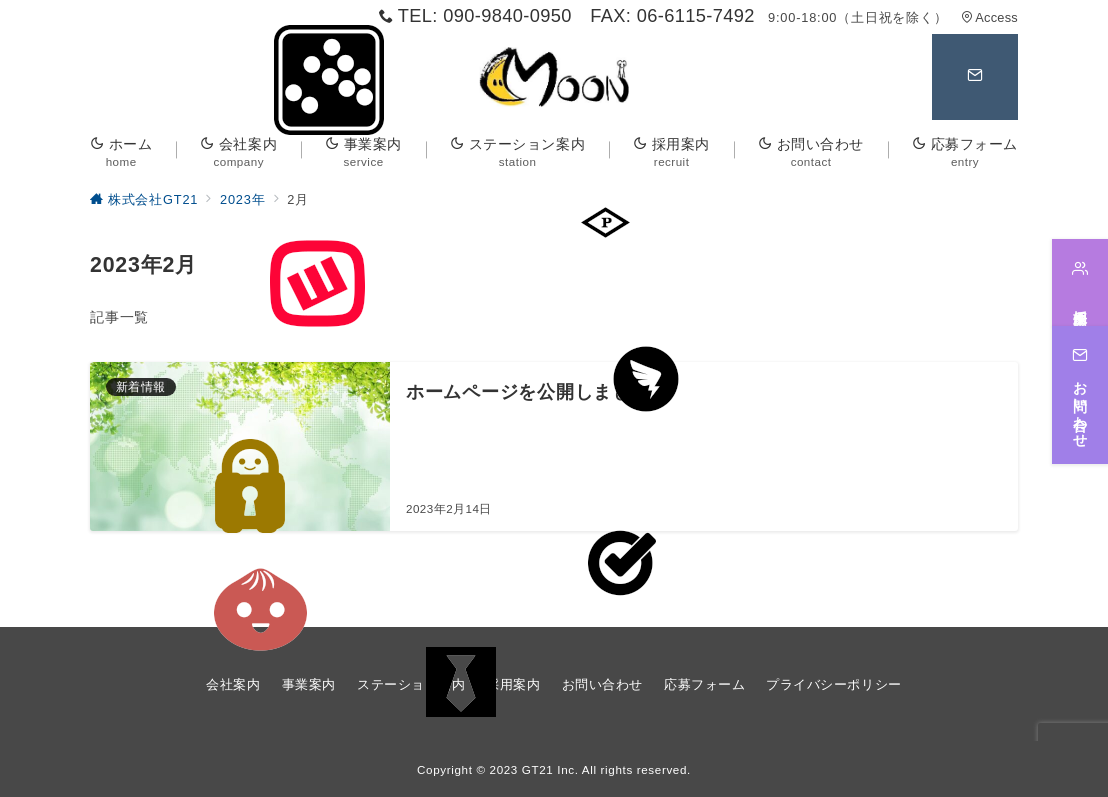  What do you see at coordinates (605, 222) in the screenshot?
I see `powers brand logo` at bounding box center [605, 222].